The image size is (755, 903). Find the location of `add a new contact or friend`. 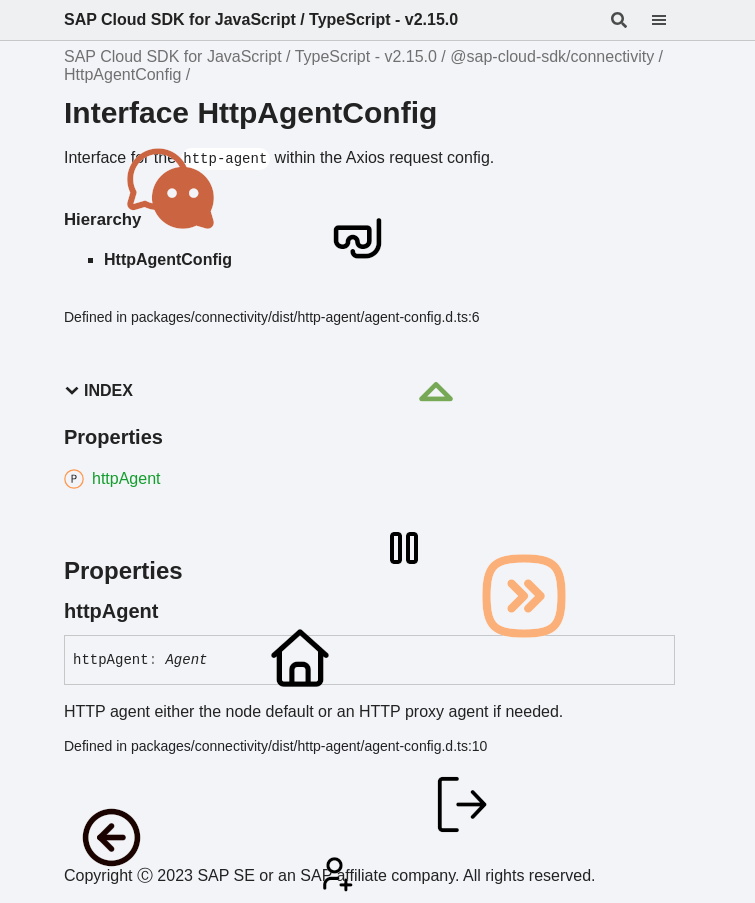

add a new contact or friend is located at coordinates (334, 873).